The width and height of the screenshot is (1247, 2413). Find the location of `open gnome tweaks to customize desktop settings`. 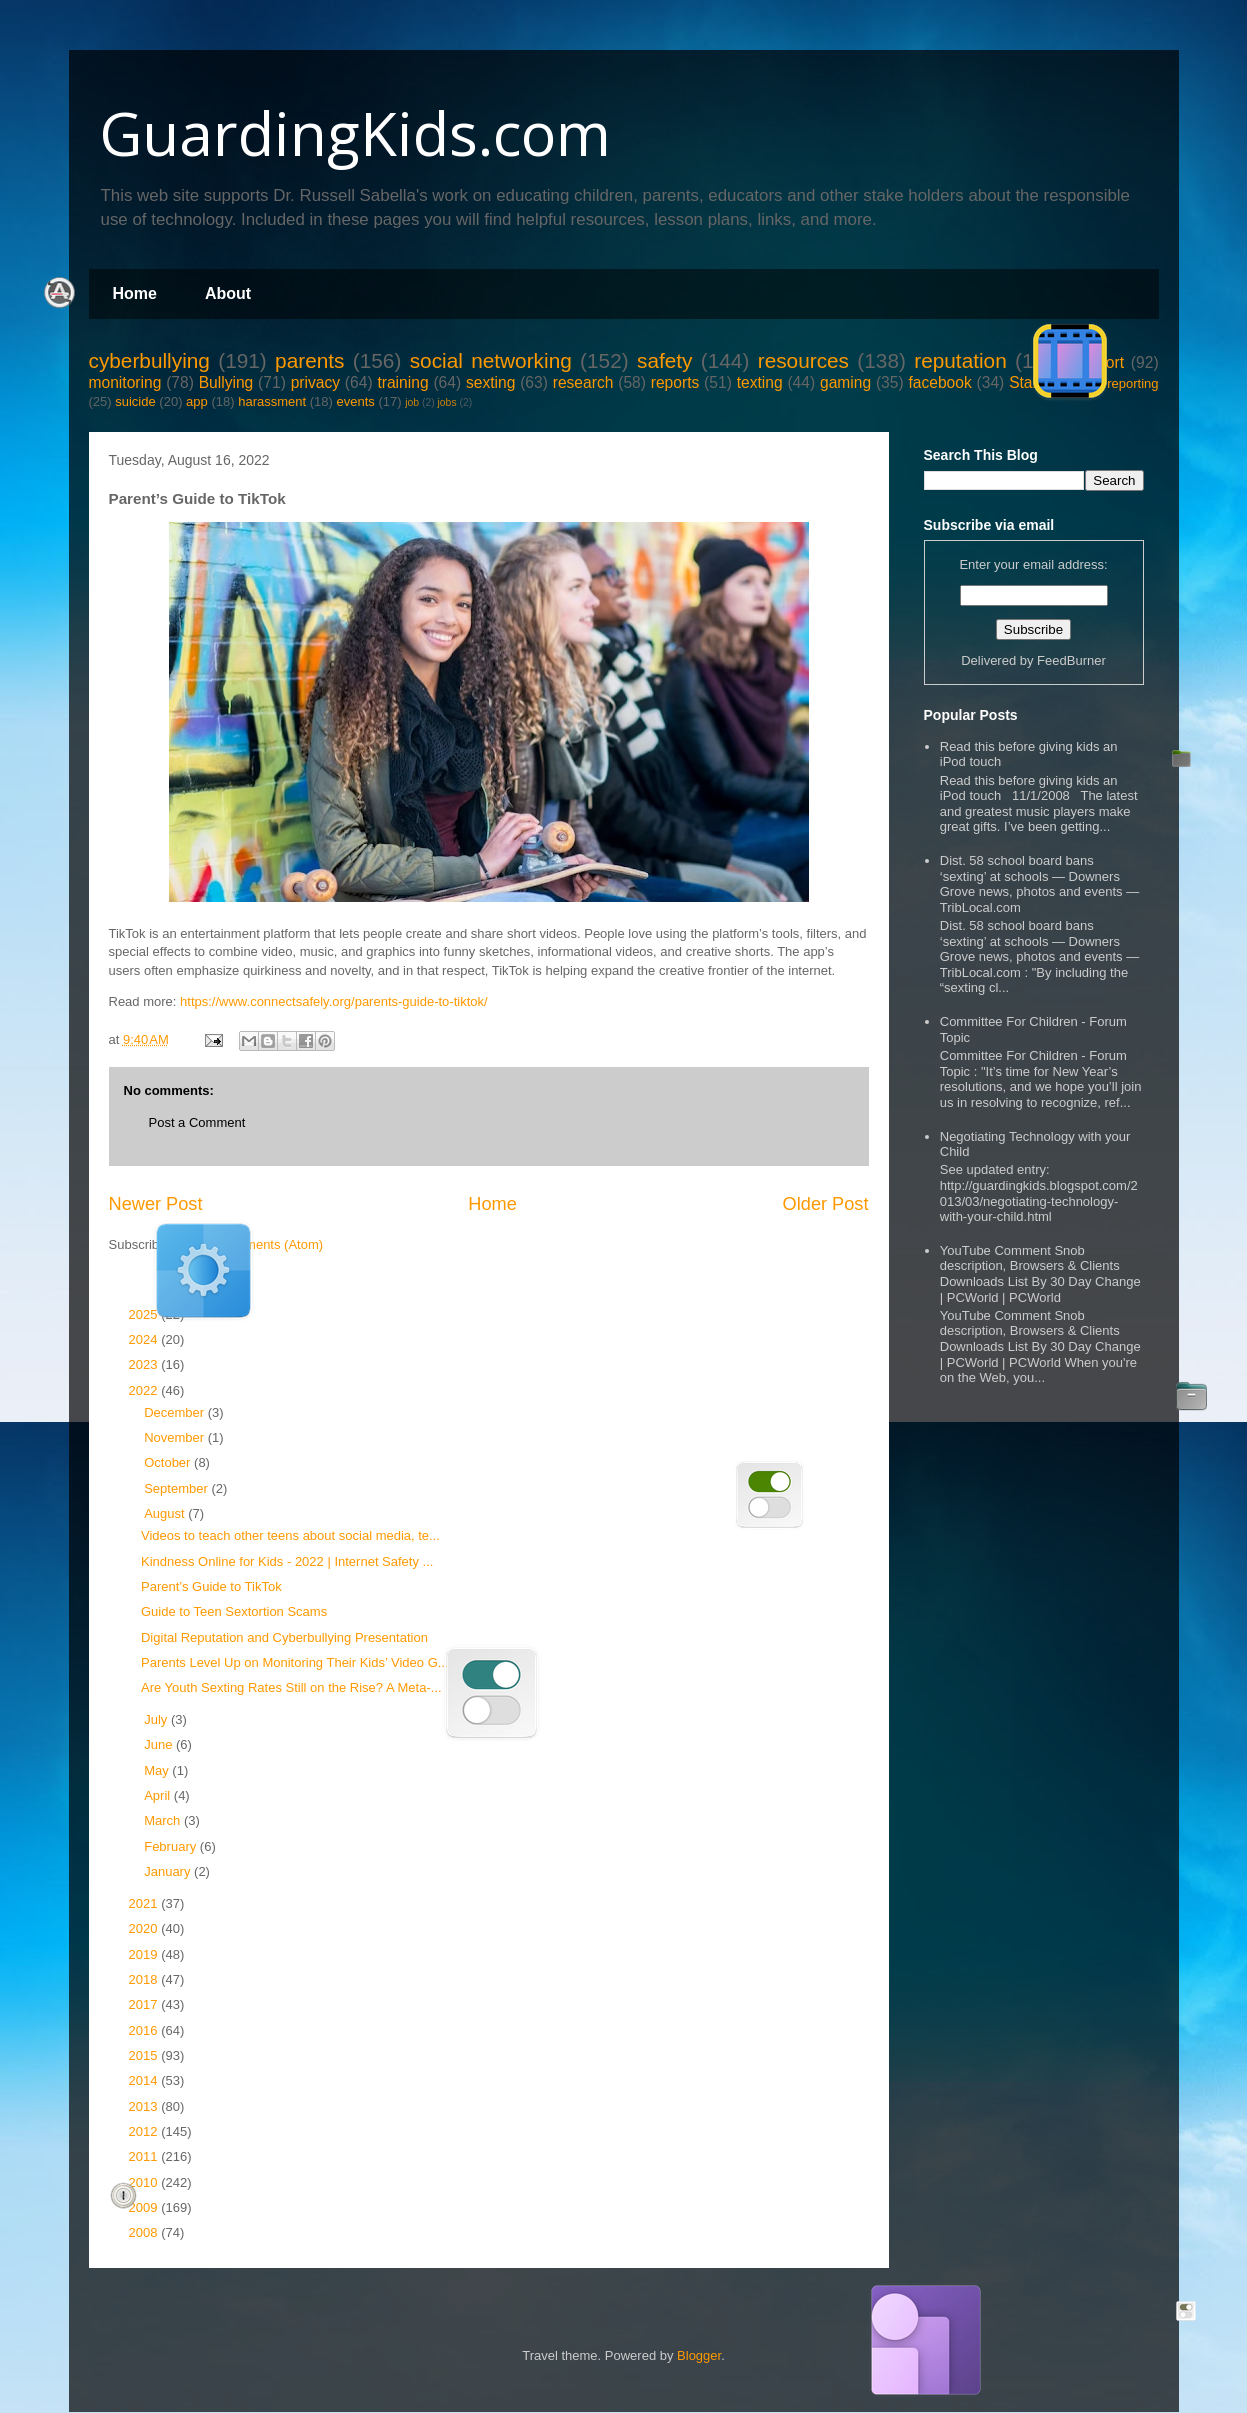

open gnome tweaks to customize desktop settings is located at coordinates (769, 1494).